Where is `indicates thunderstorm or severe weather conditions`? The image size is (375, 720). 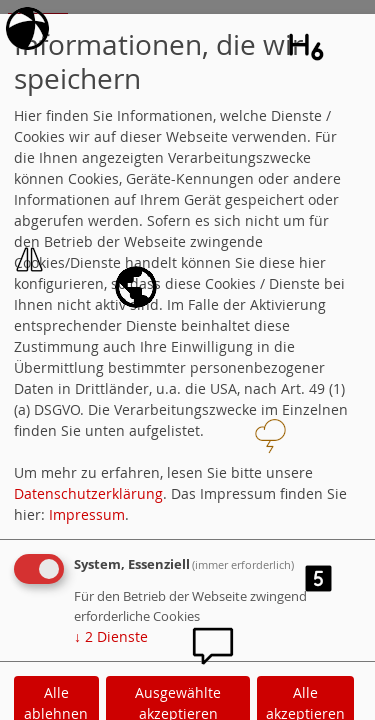
indicates thunderstorm or severe weather conditions is located at coordinates (270, 435).